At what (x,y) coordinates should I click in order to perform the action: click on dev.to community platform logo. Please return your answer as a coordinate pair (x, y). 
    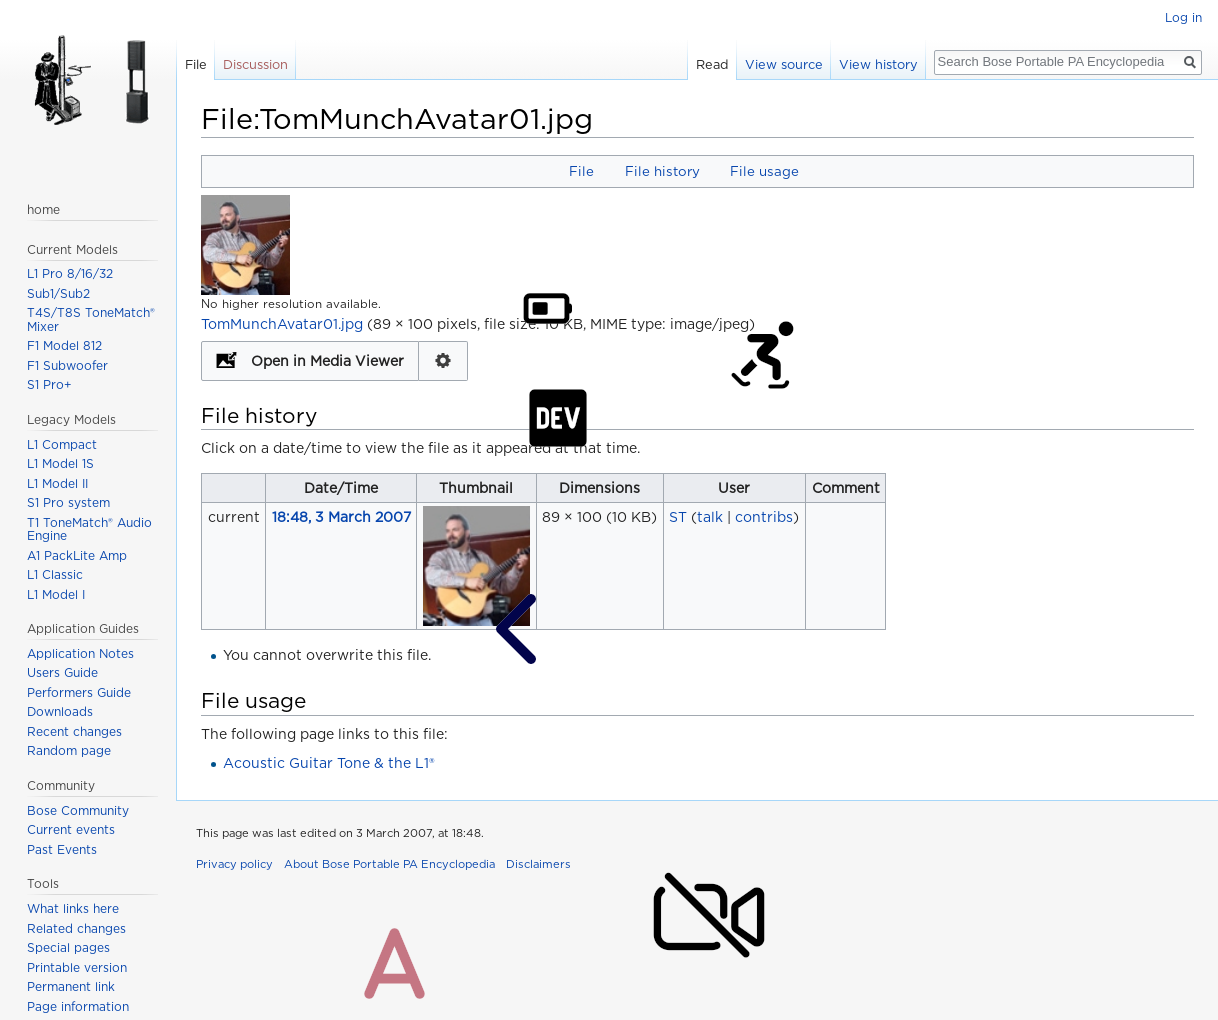
    Looking at the image, I should click on (558, 418).